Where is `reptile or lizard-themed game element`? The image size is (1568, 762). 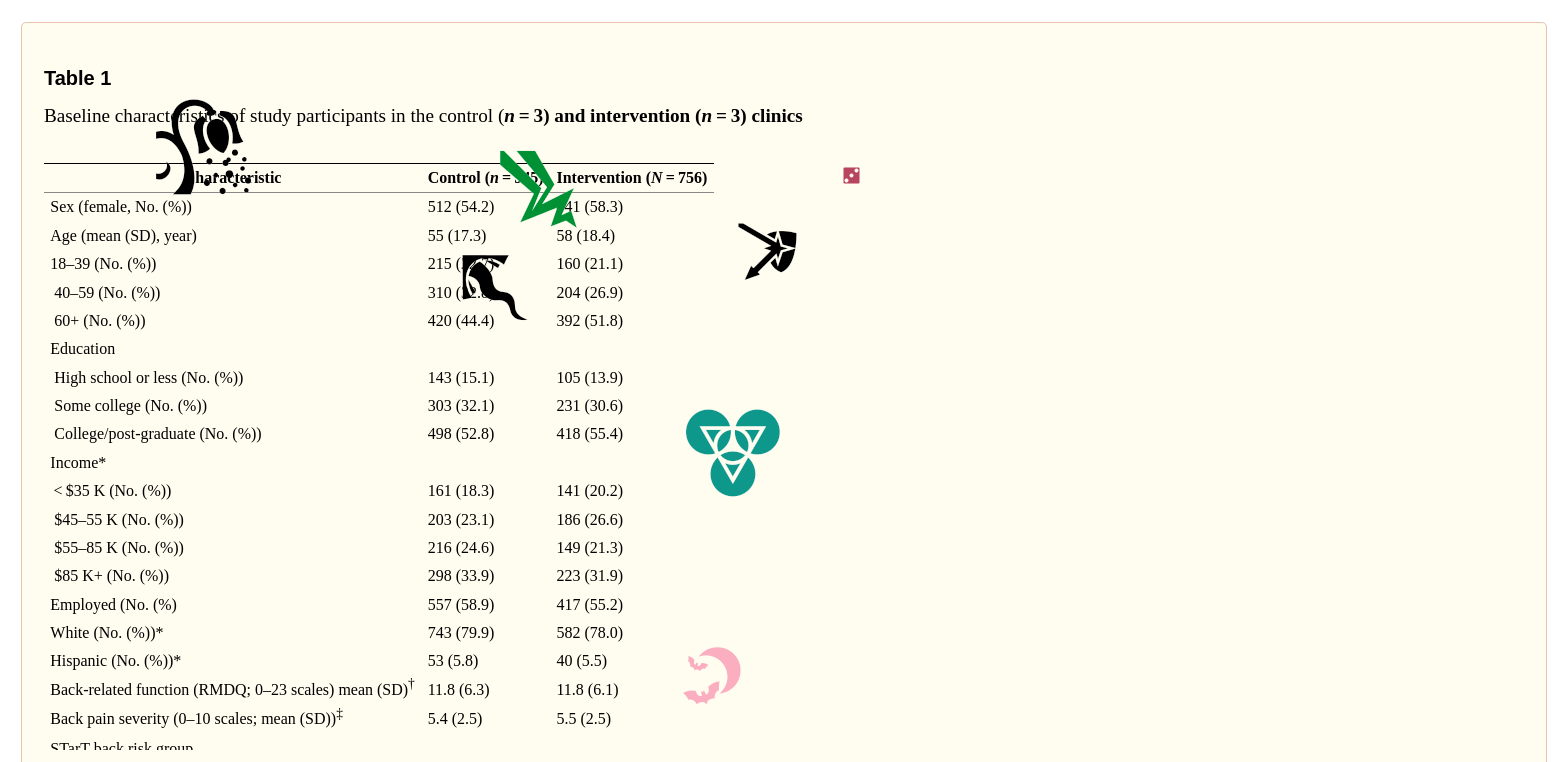
reptile or lizard-themed game element is located at coordinates (495, 287).